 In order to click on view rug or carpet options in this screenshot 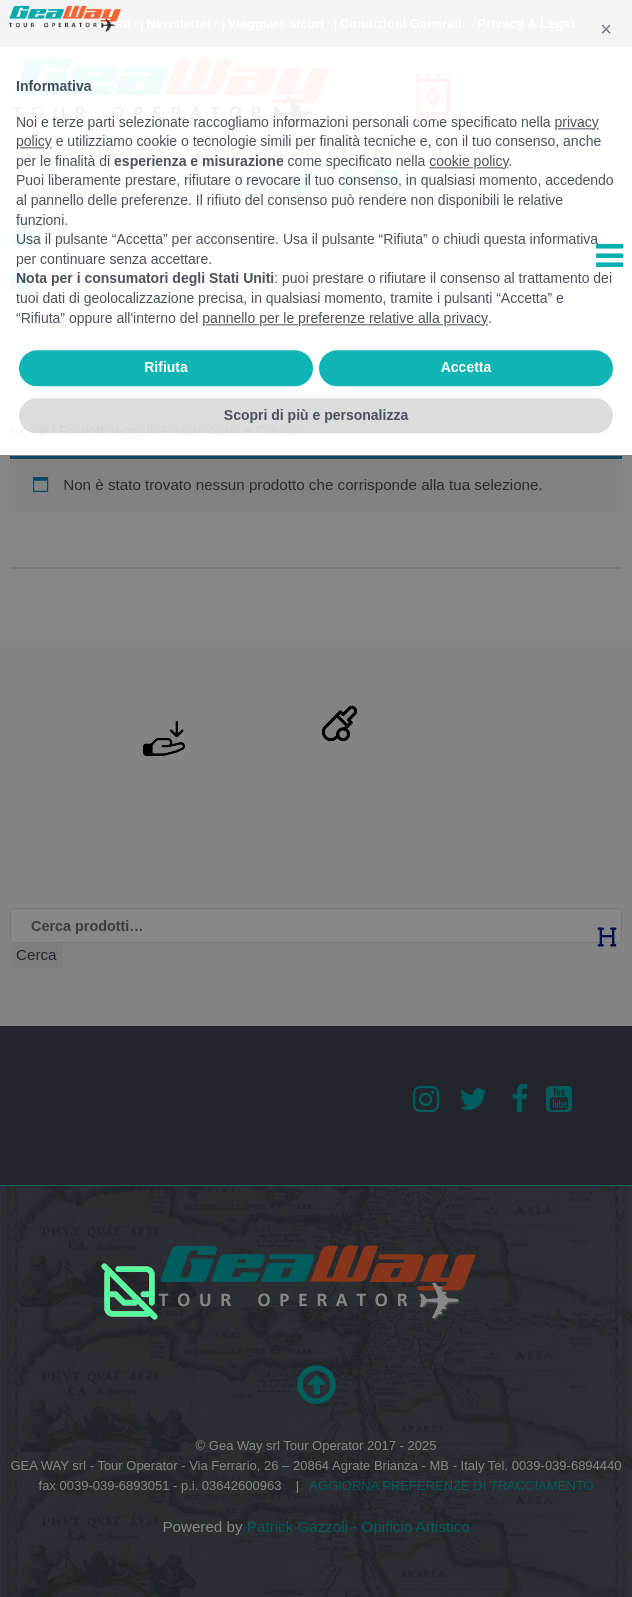, I will do `click(433, 97)`.